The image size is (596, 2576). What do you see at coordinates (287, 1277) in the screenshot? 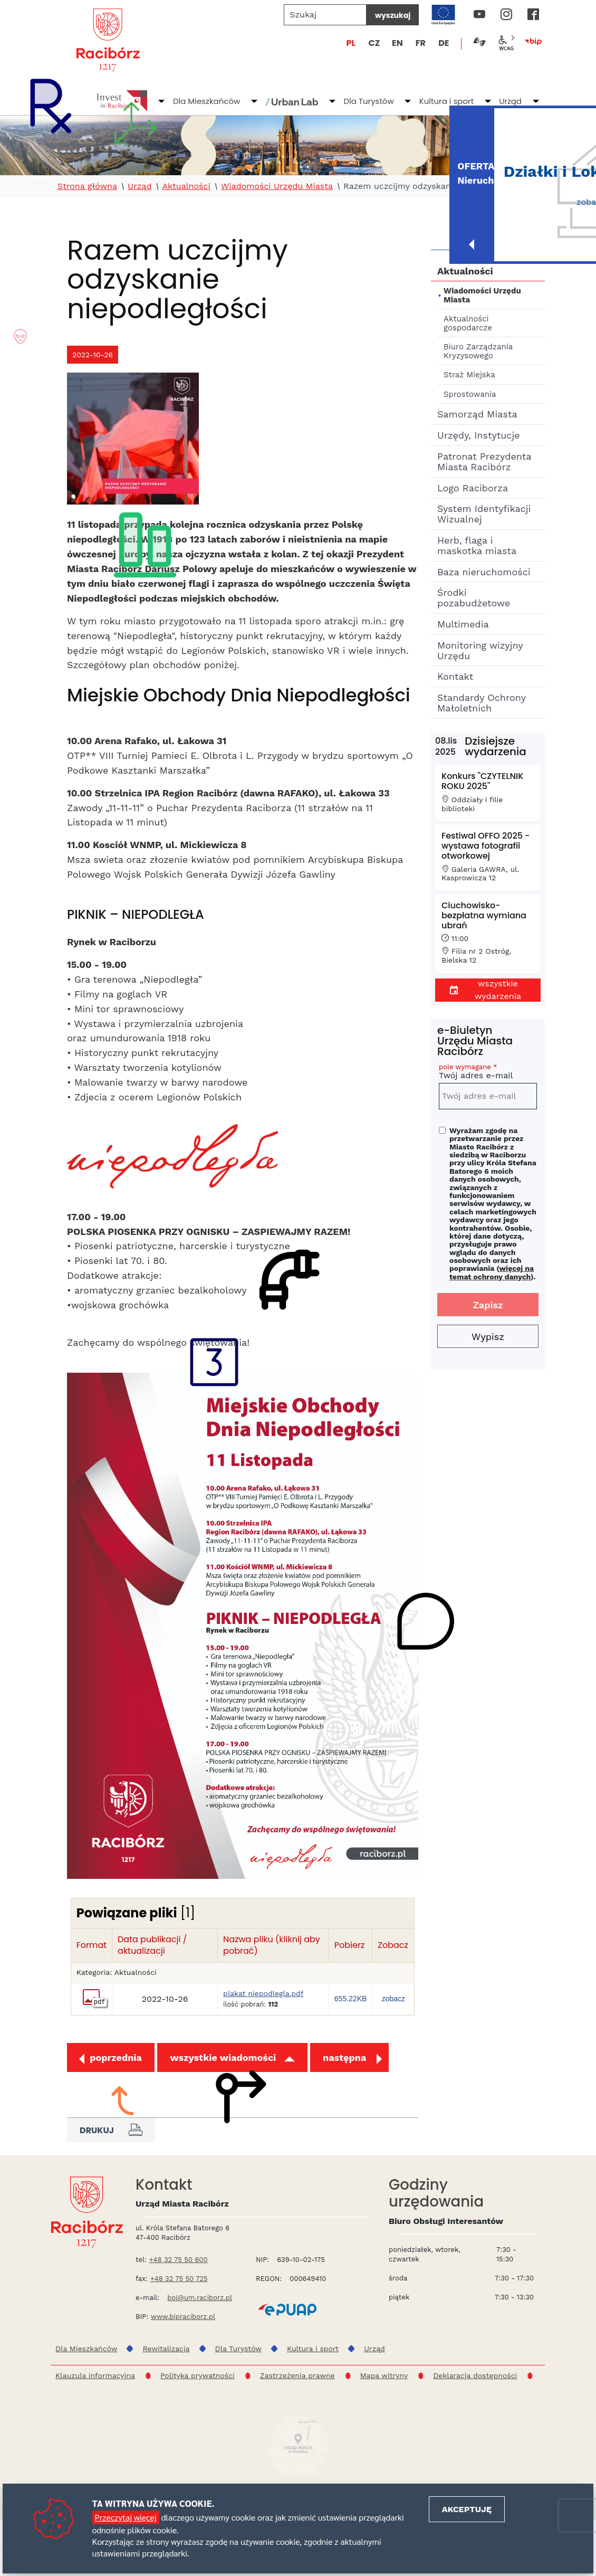
I see `plumbing or pipe-related settings` at bounding box center [287, 1277].